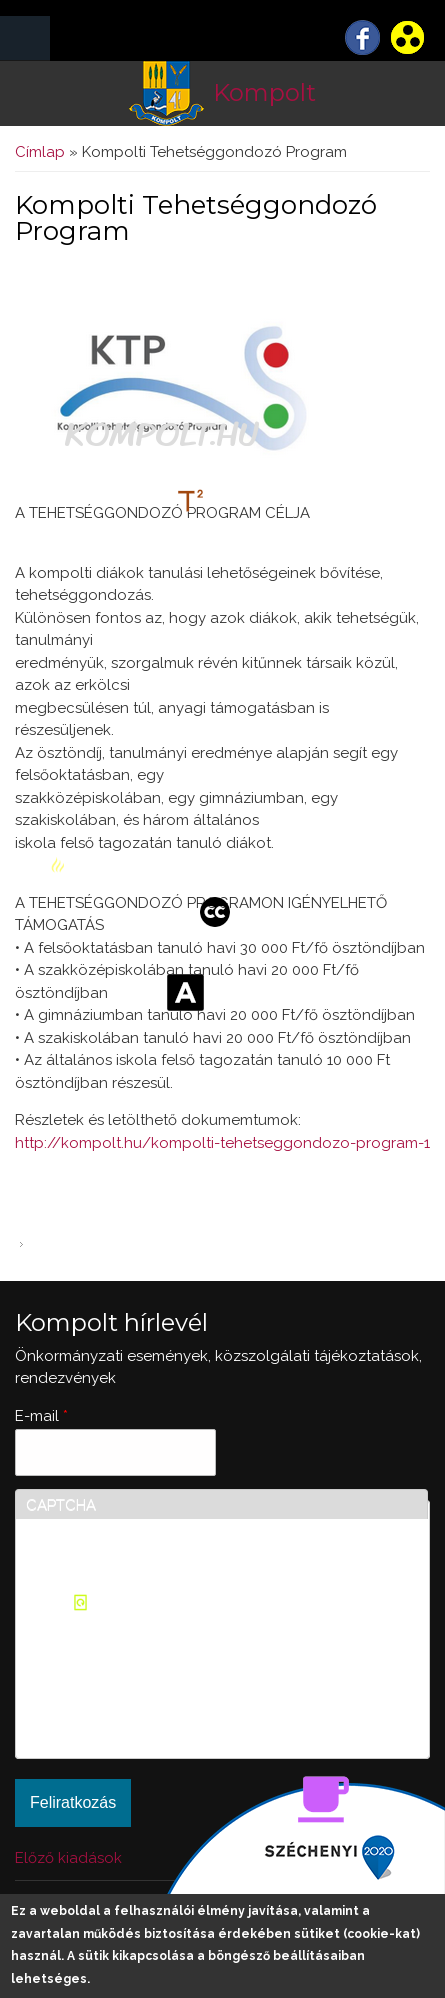 The height and width of the screenshot is (1998, 445). What do you see at coordinates (190, 500) in the screenshot?
I see `format text as superscript` at bounding box center [190, 500].